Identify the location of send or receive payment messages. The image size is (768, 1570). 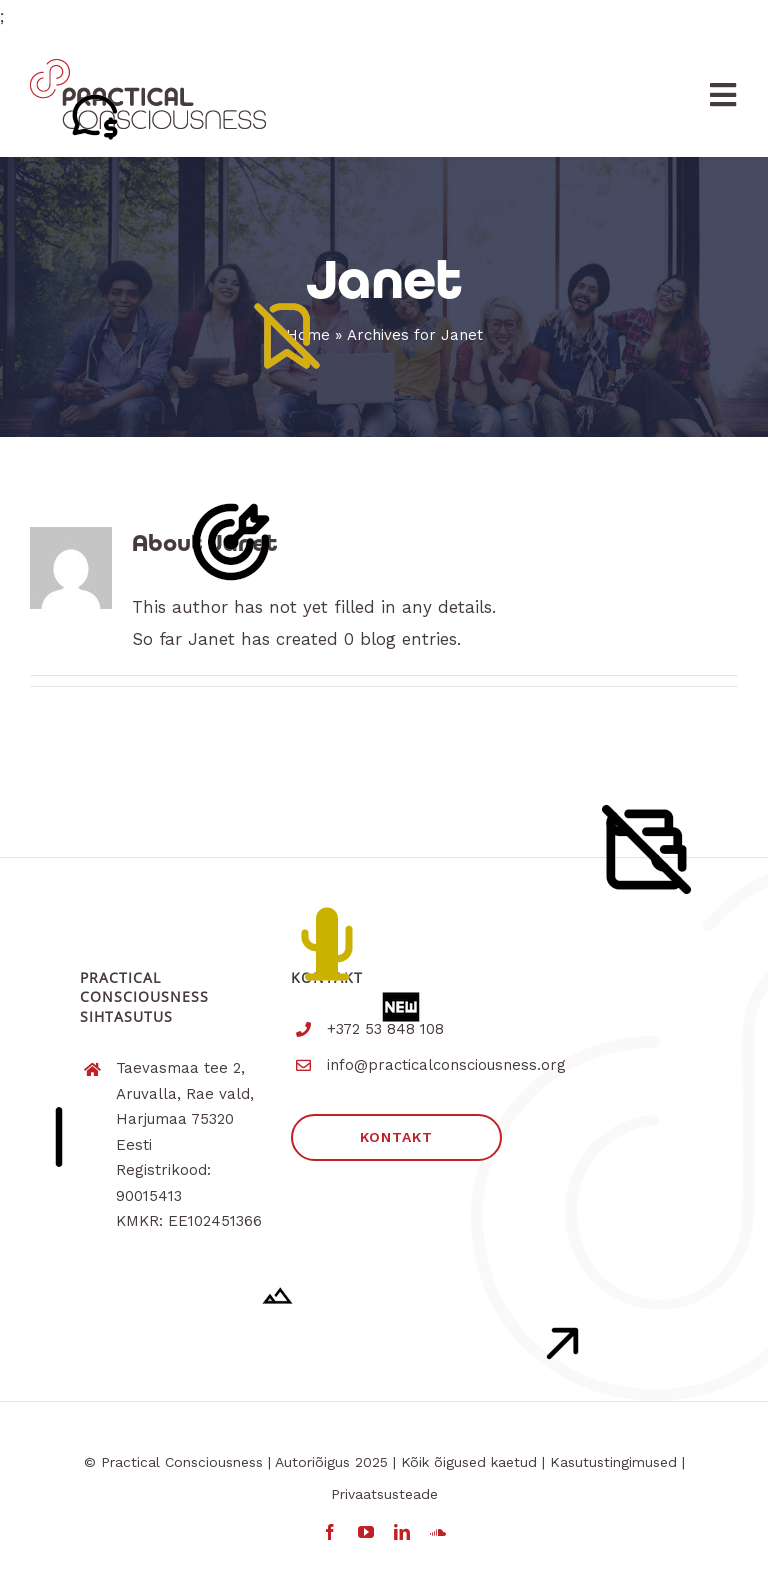
(95, 115).